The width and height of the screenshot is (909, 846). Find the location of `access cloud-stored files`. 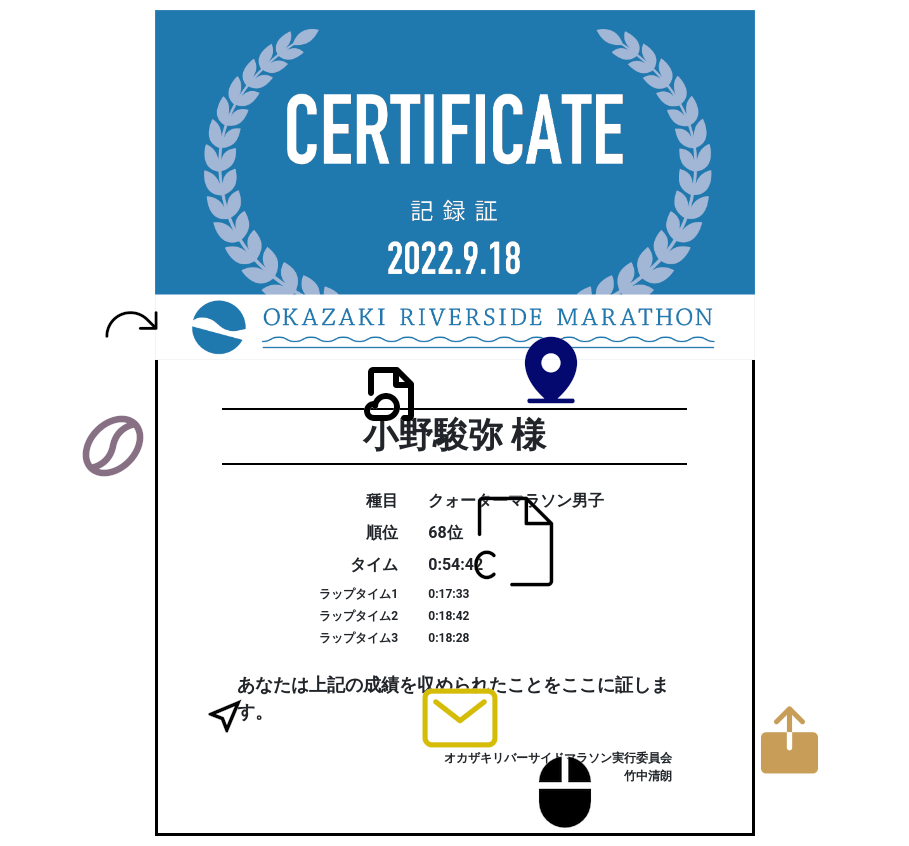

access cloud-stored files is located at coordinates (391, 394).